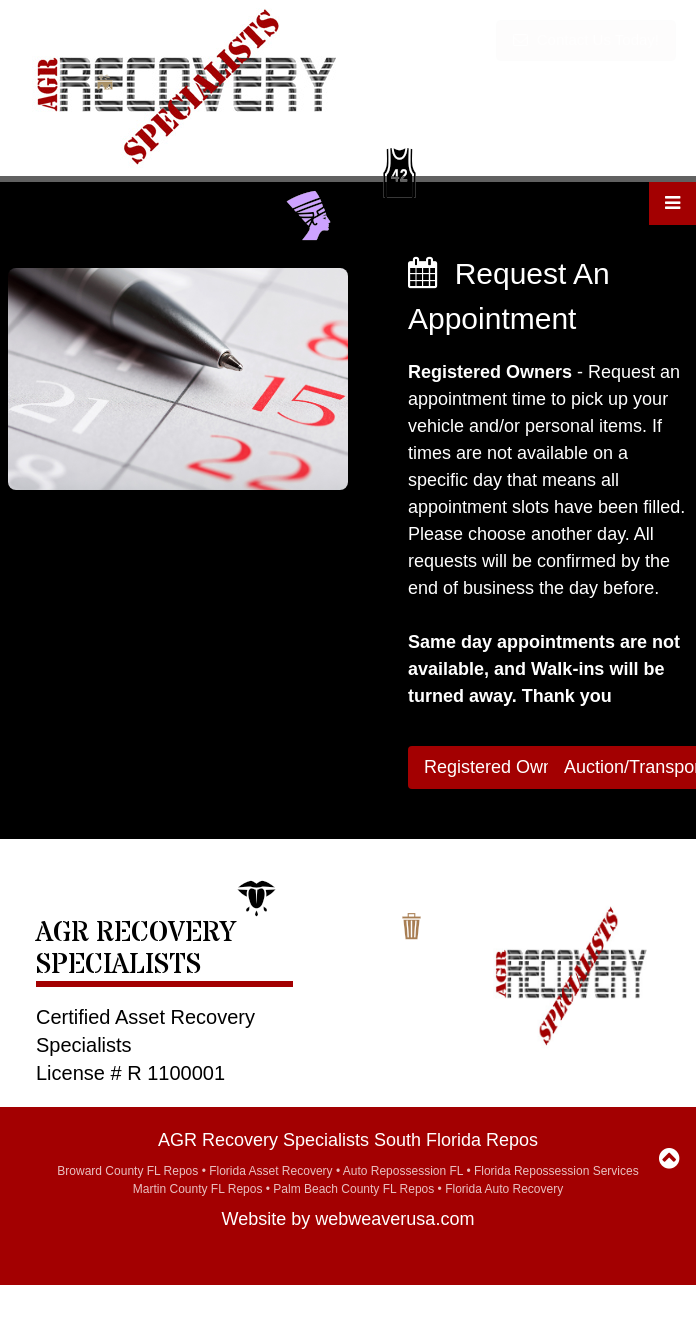  Describe the element at coordinates (399, 172) in the screenshot. I see `view team roster or player information` at that location.